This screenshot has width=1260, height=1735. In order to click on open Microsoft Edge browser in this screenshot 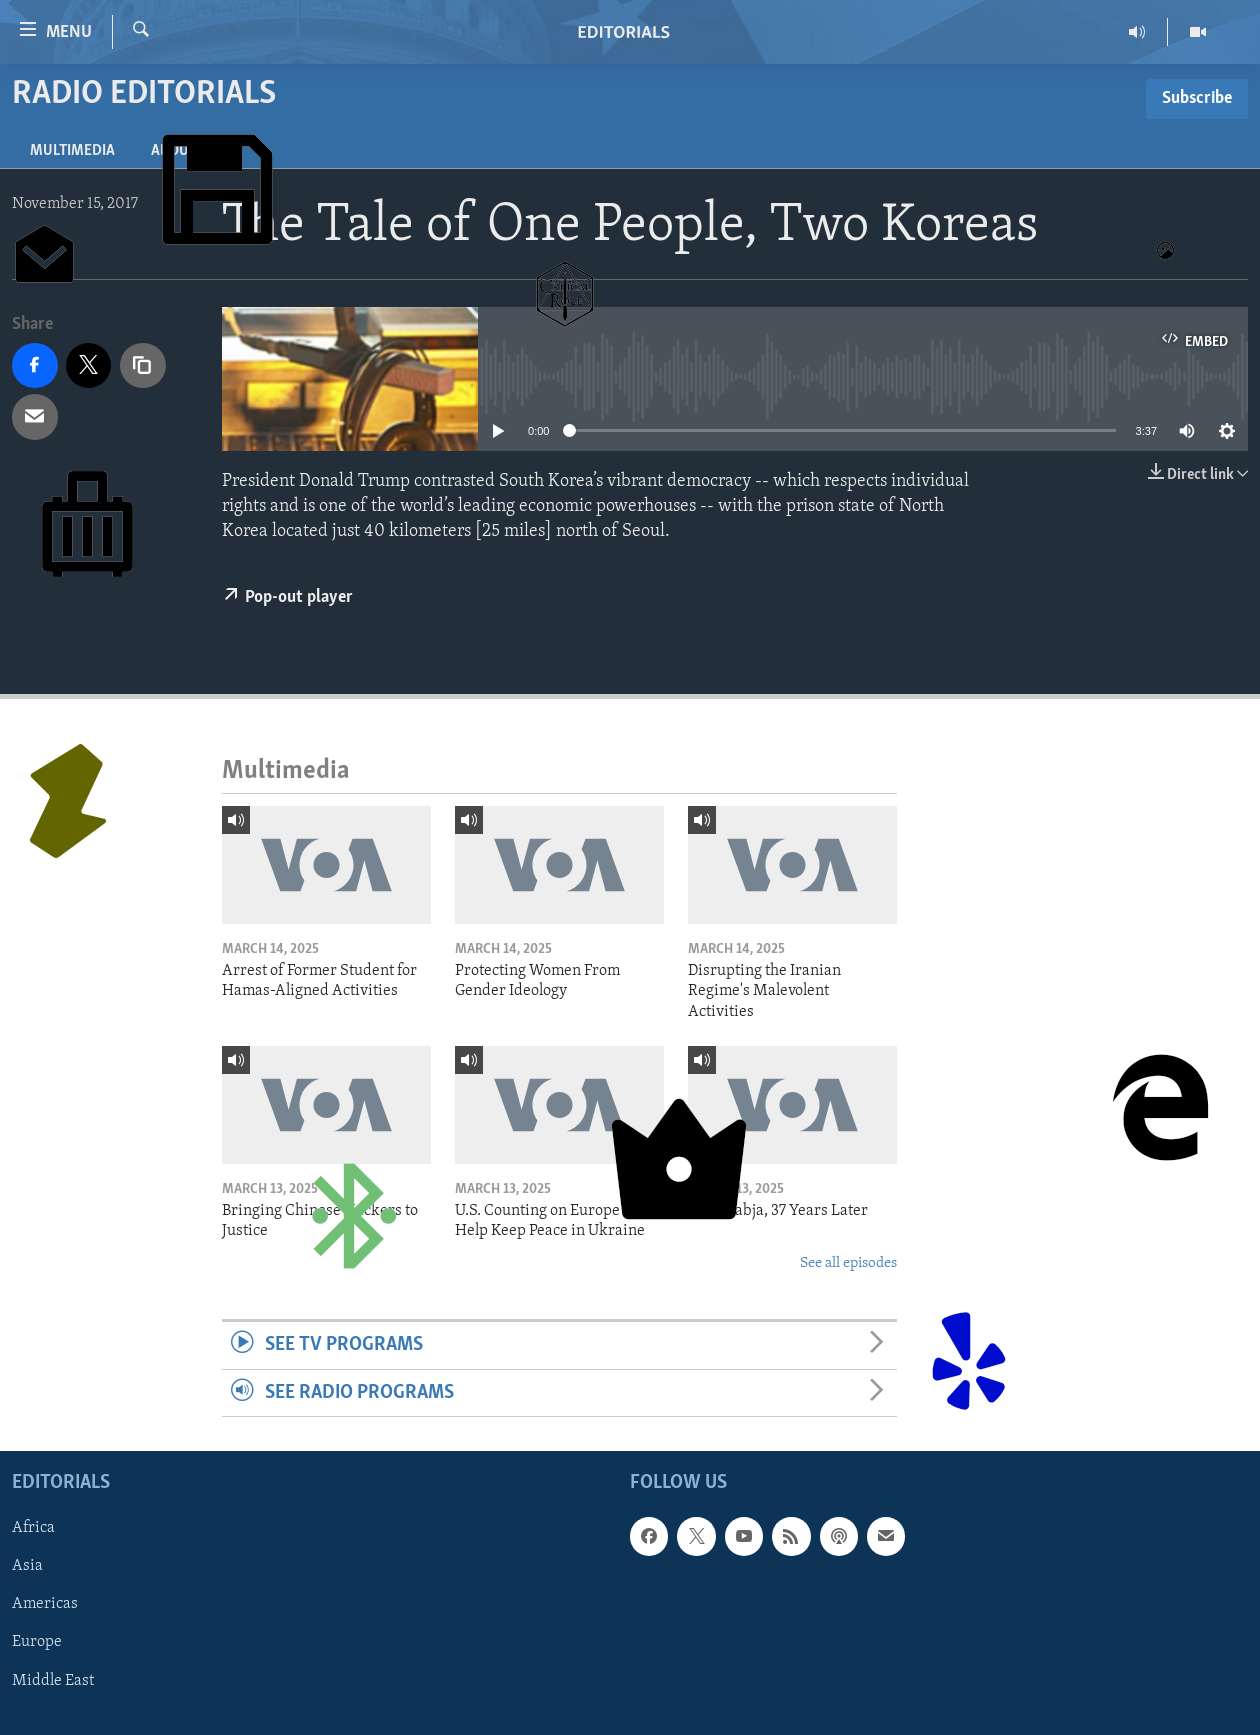, I will do `click(1160, 1107)`.